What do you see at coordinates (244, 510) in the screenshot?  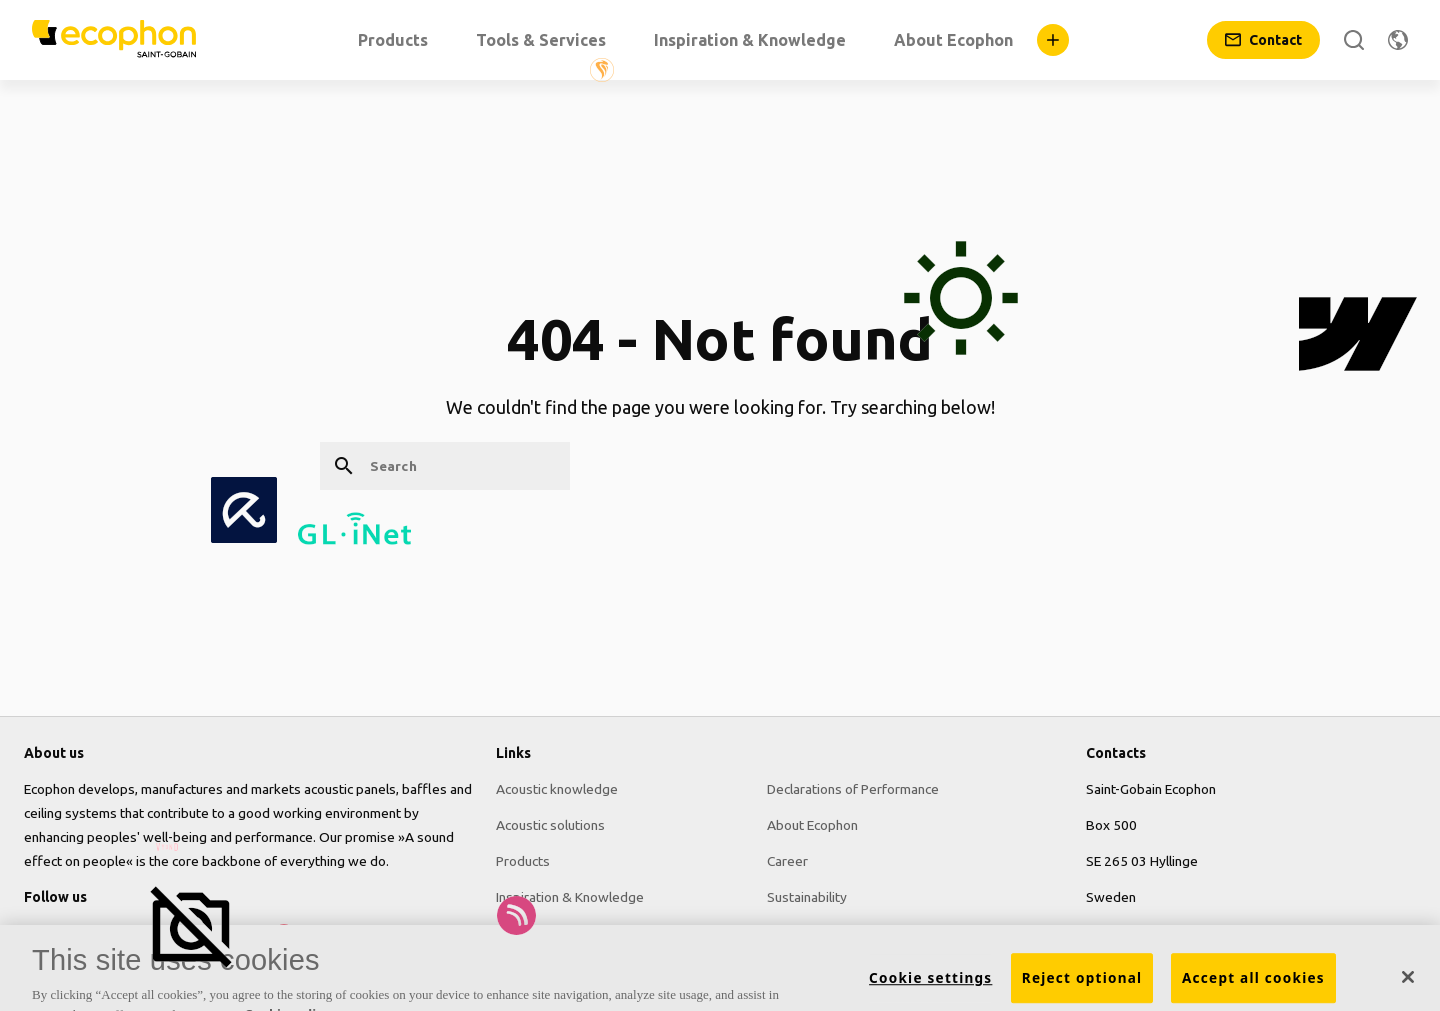 I see `open avira antivirus software` at bounding box center [244, 510].